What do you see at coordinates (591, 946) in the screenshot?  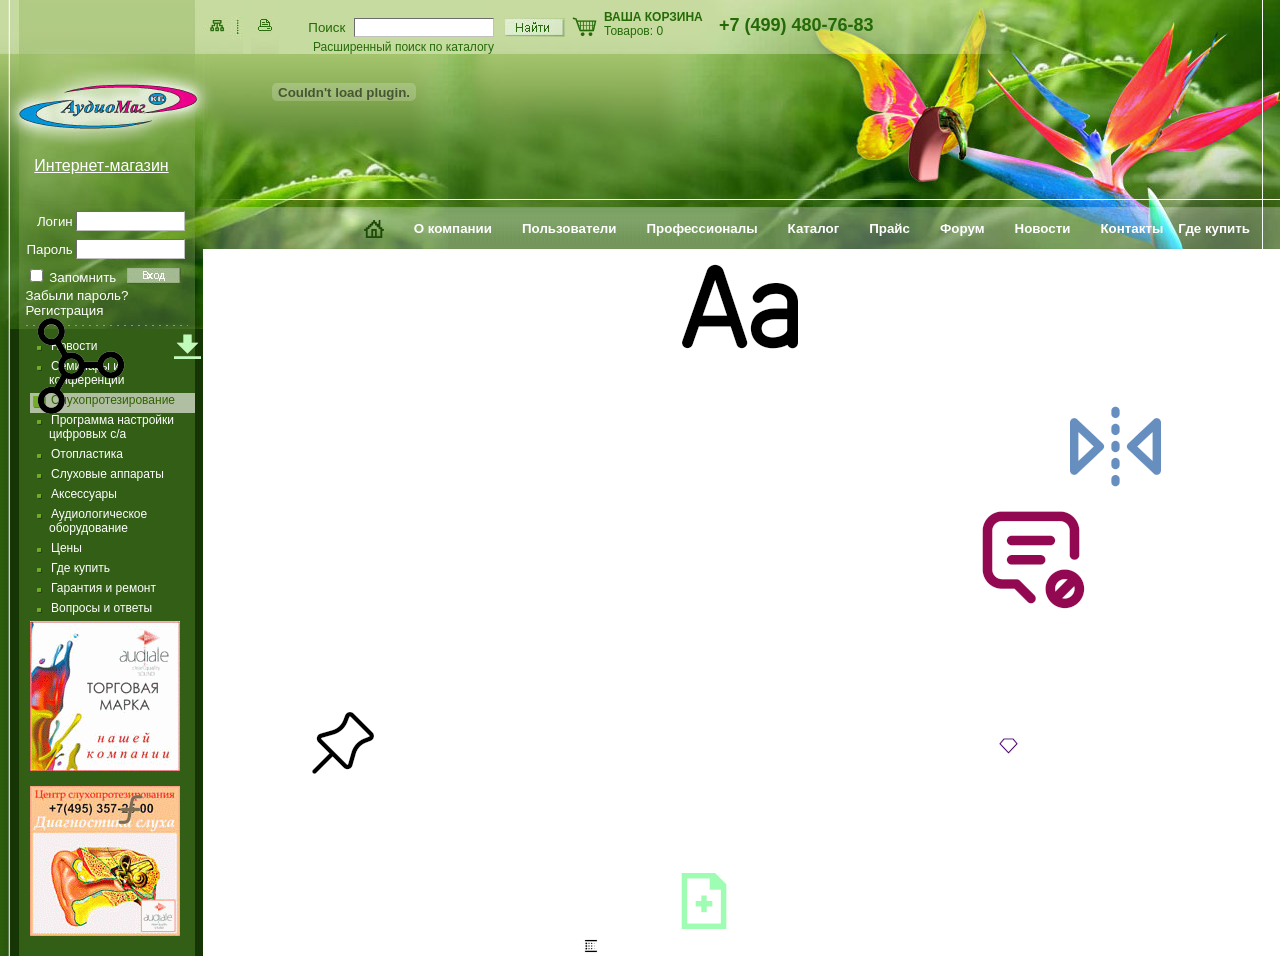 I see `apply linear blur effect to image` at bounding box center [591, 946].